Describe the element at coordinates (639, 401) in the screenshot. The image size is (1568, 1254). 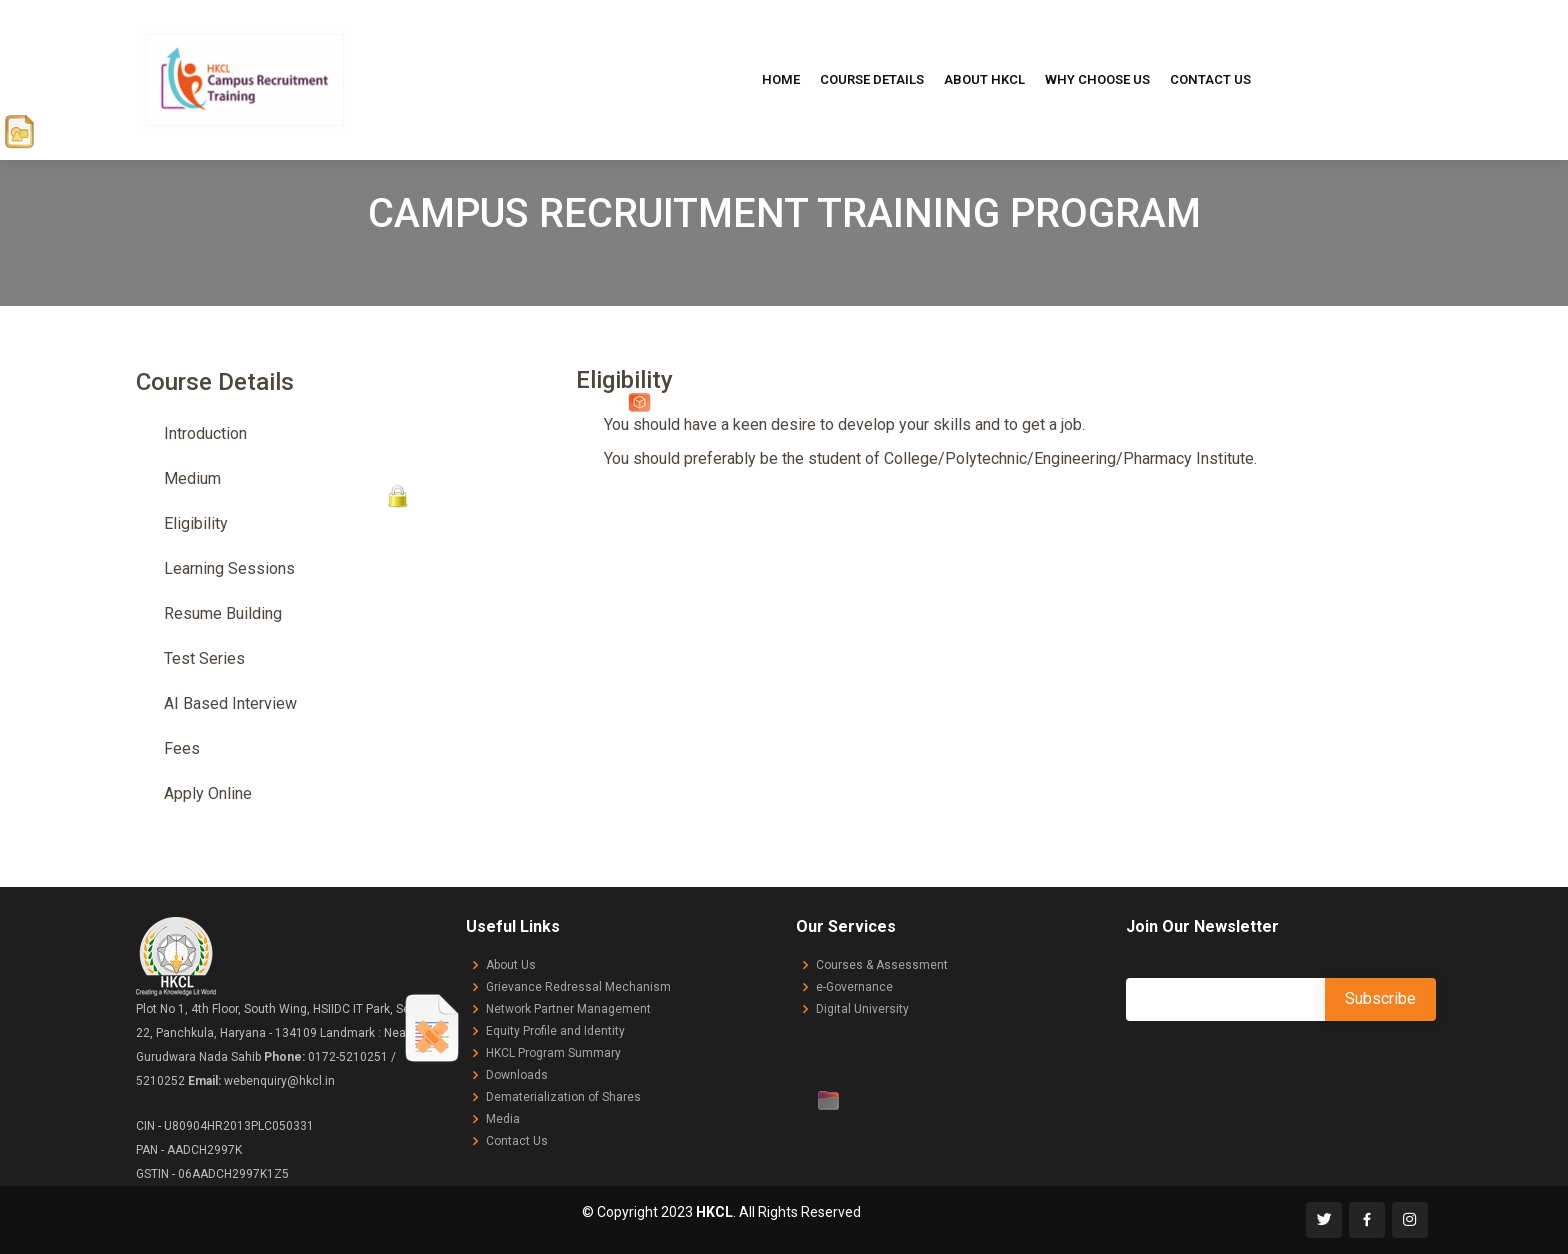
I see `3ds format 3d model file` at that location.